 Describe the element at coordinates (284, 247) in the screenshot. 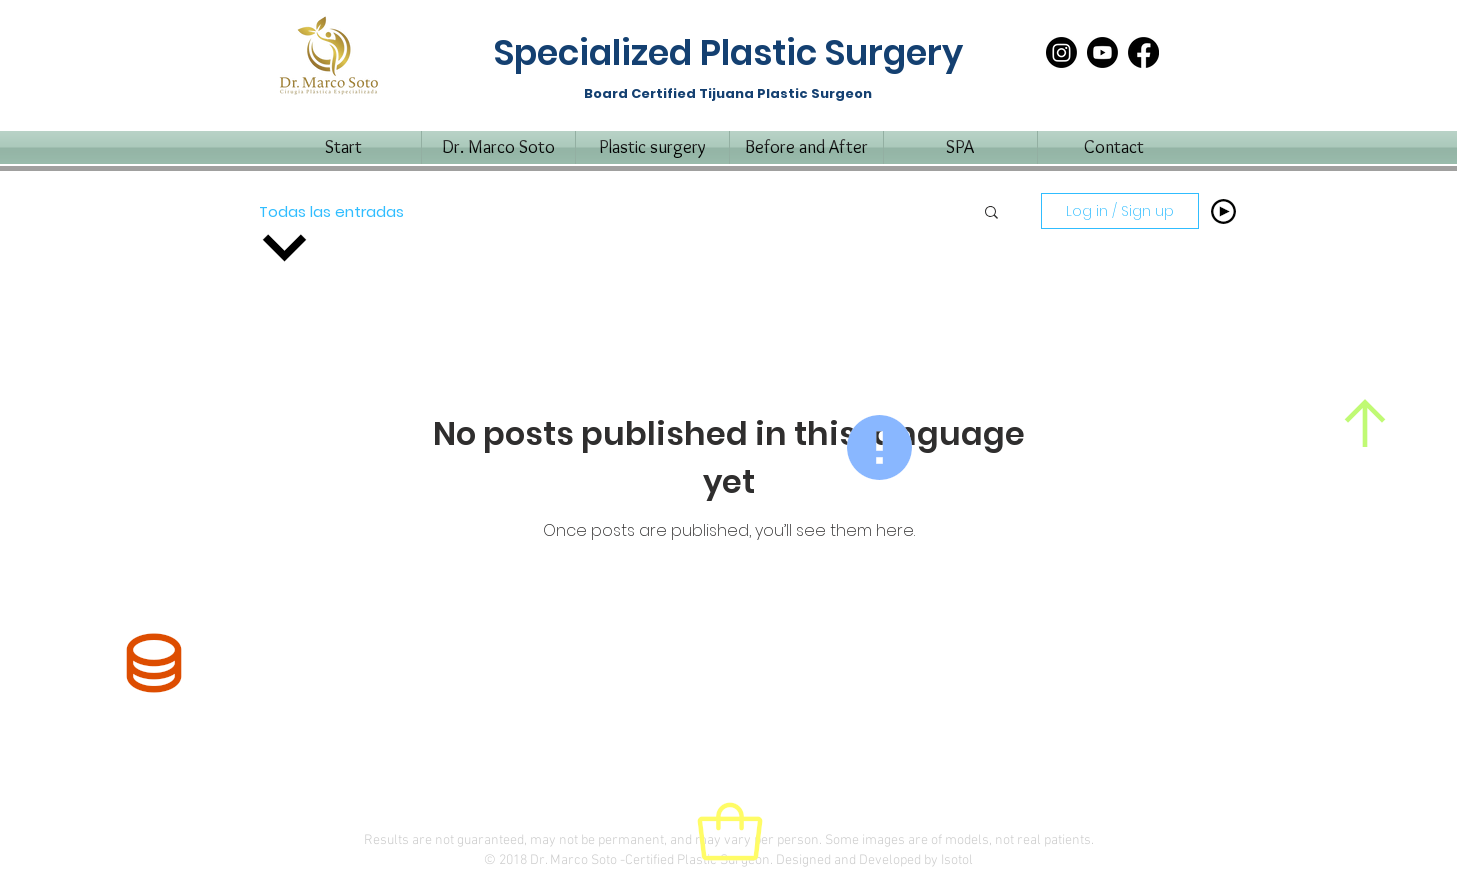

I see `expand a dropdown menu` at that location.